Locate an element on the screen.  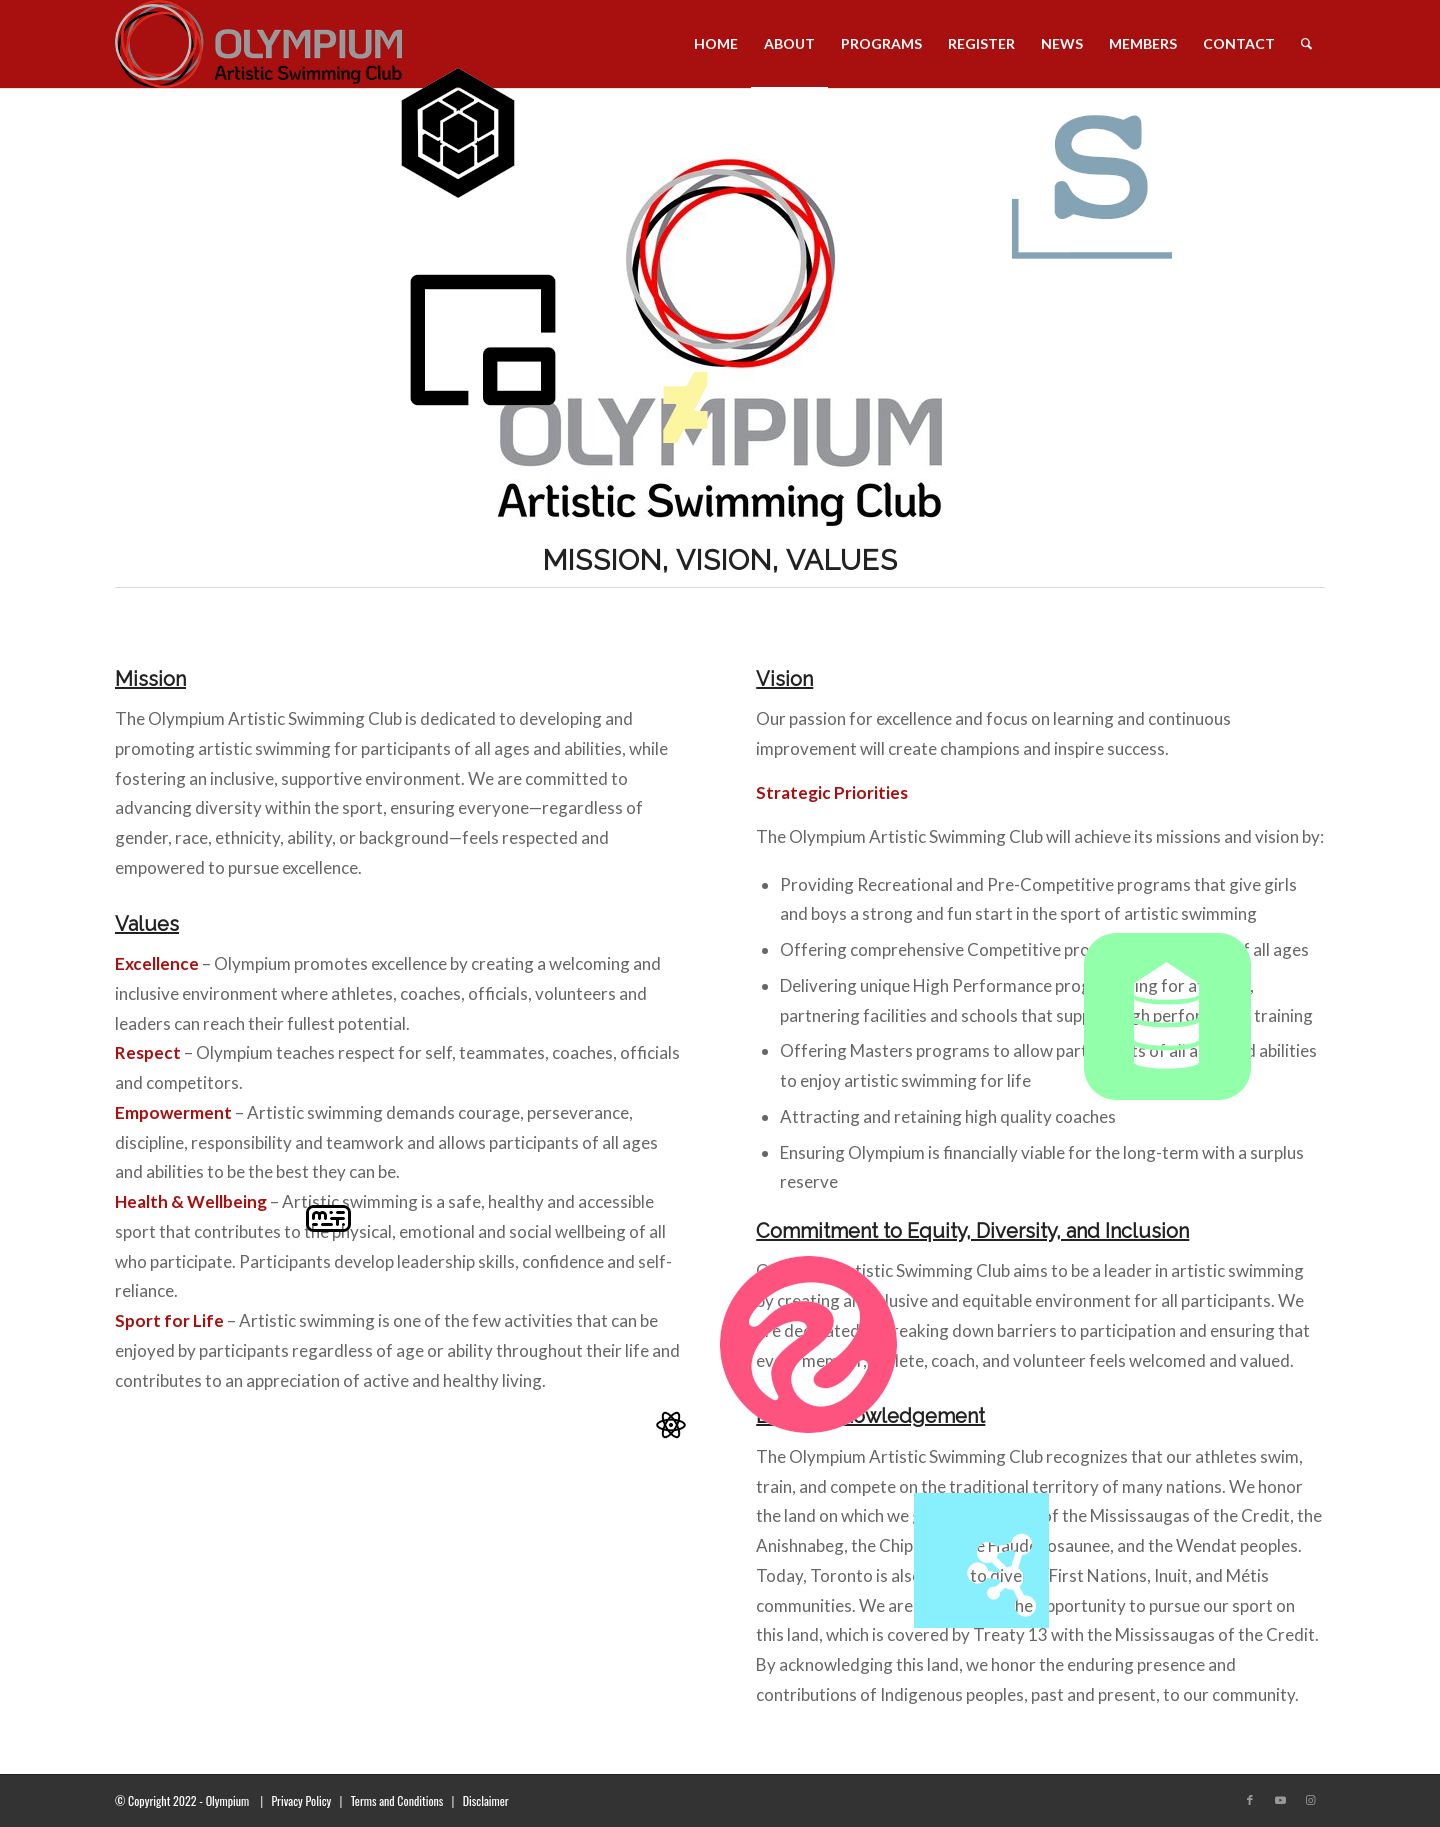
namesilo domain registrar logo is located at coordinates (1167, 1016).